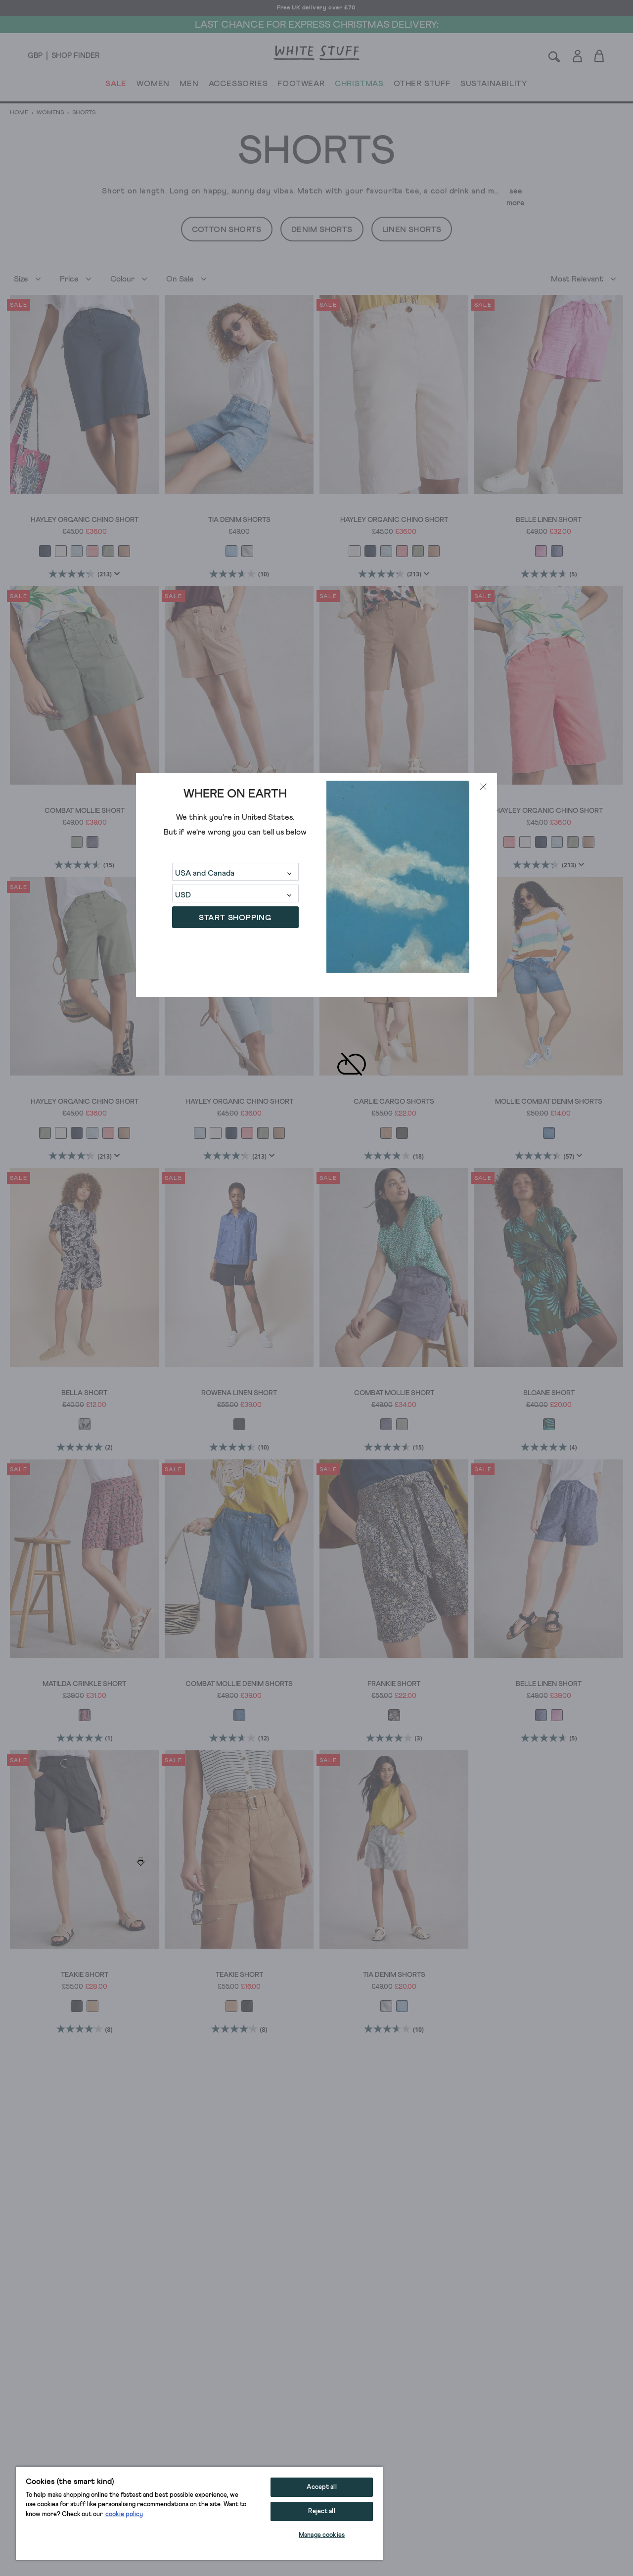 The width and height of the screenshot is (633, 2576). What do you see at coordinates (140, 1861) in the screenshot?
I see `download file or content` at bounding box center [140, 1861].